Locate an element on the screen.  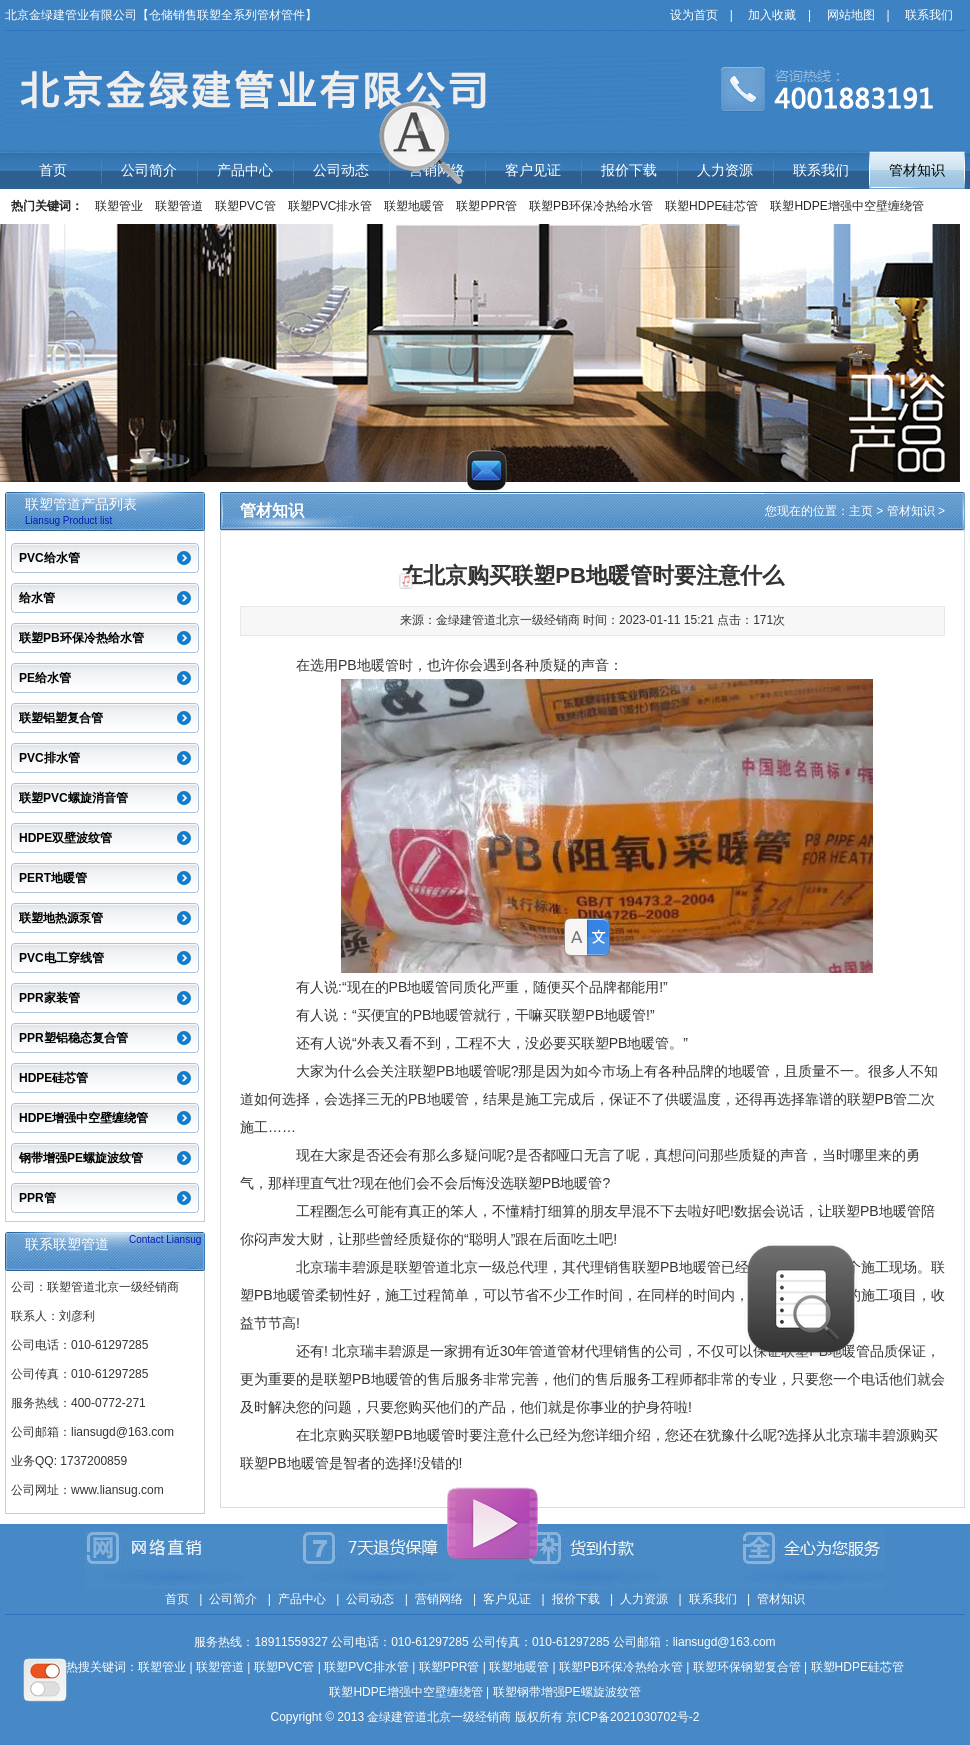
open the mail app is located at coordinates (486, 470).